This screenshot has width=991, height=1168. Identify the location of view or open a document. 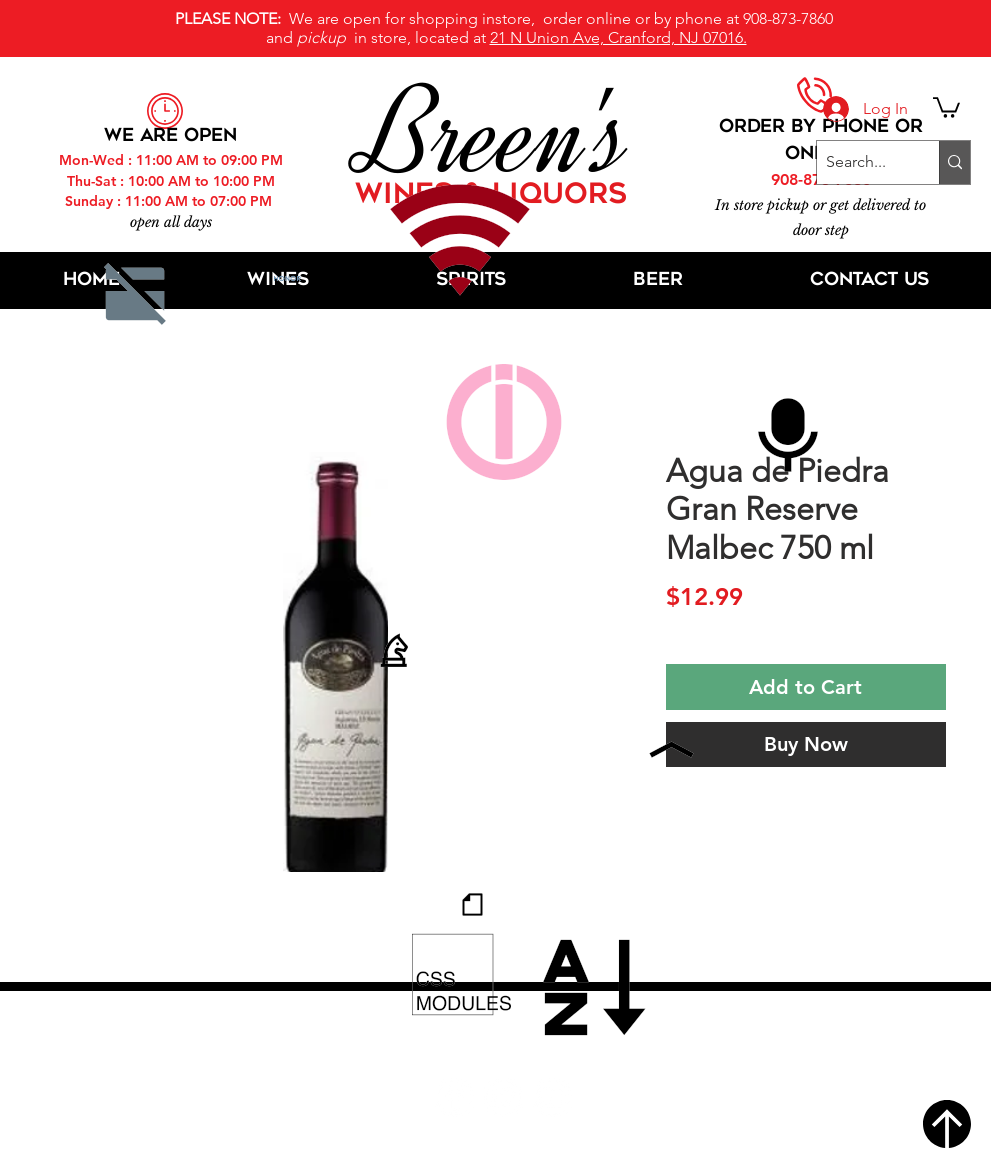
(472, 904).